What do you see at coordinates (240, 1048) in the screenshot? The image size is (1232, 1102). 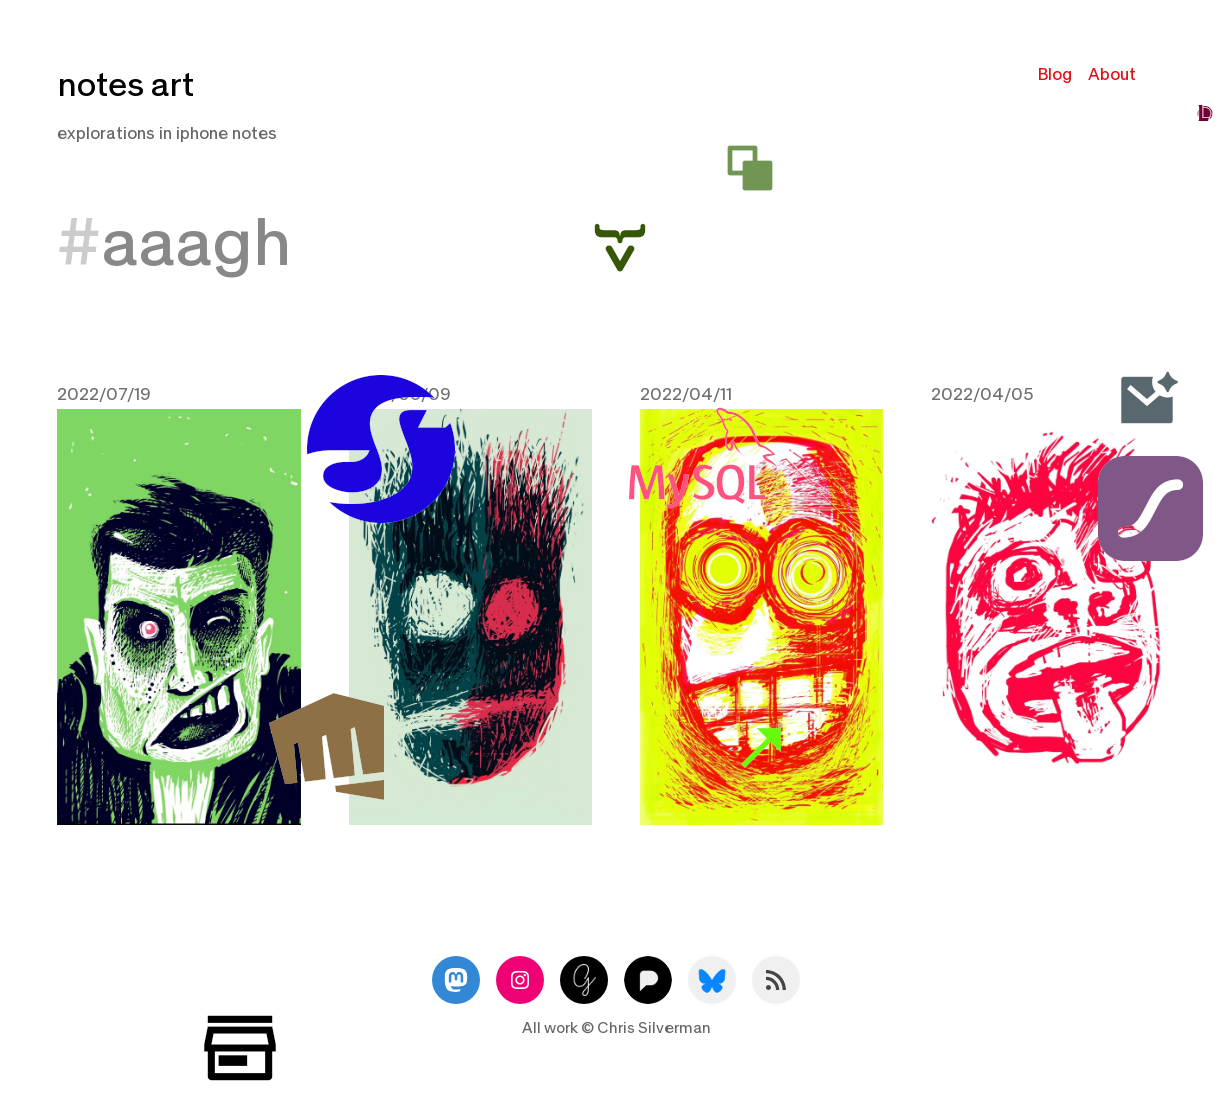 I see `browse or open the store` at bounding box center [240, 1048].